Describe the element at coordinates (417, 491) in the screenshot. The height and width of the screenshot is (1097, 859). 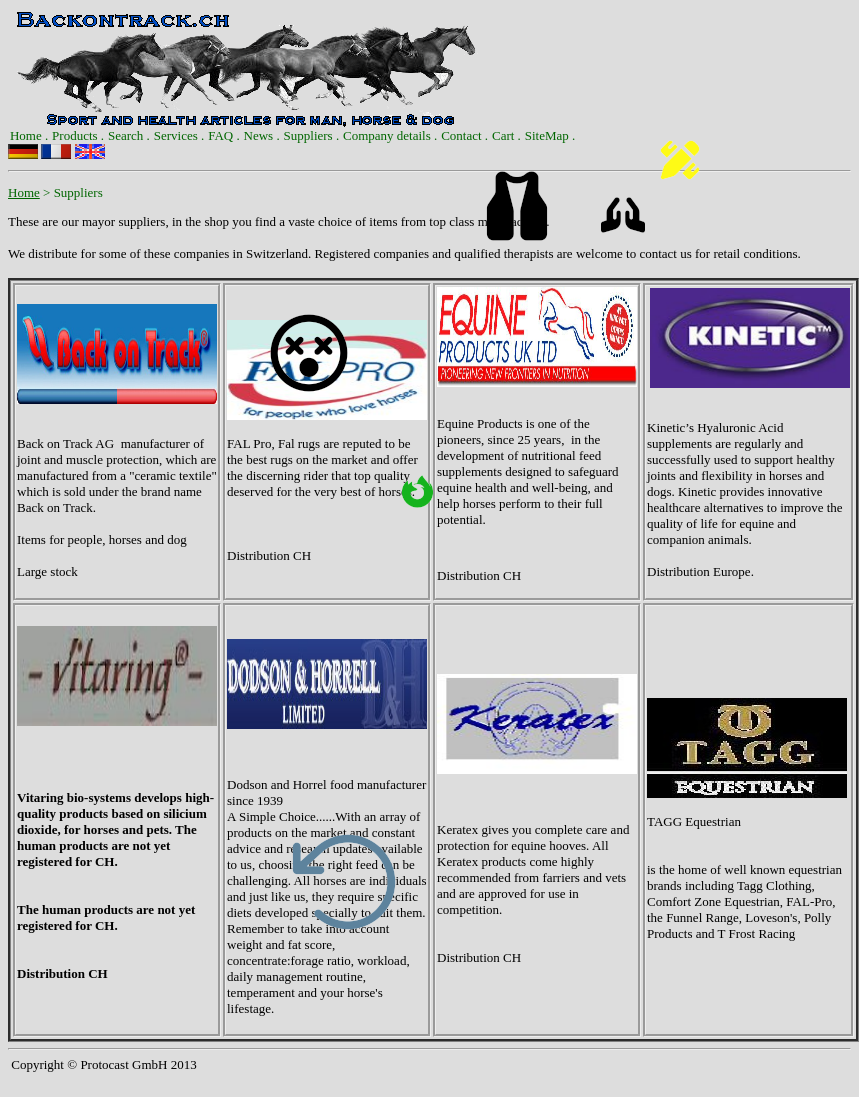
I see `open Mozilla Firefox browser` at that location.